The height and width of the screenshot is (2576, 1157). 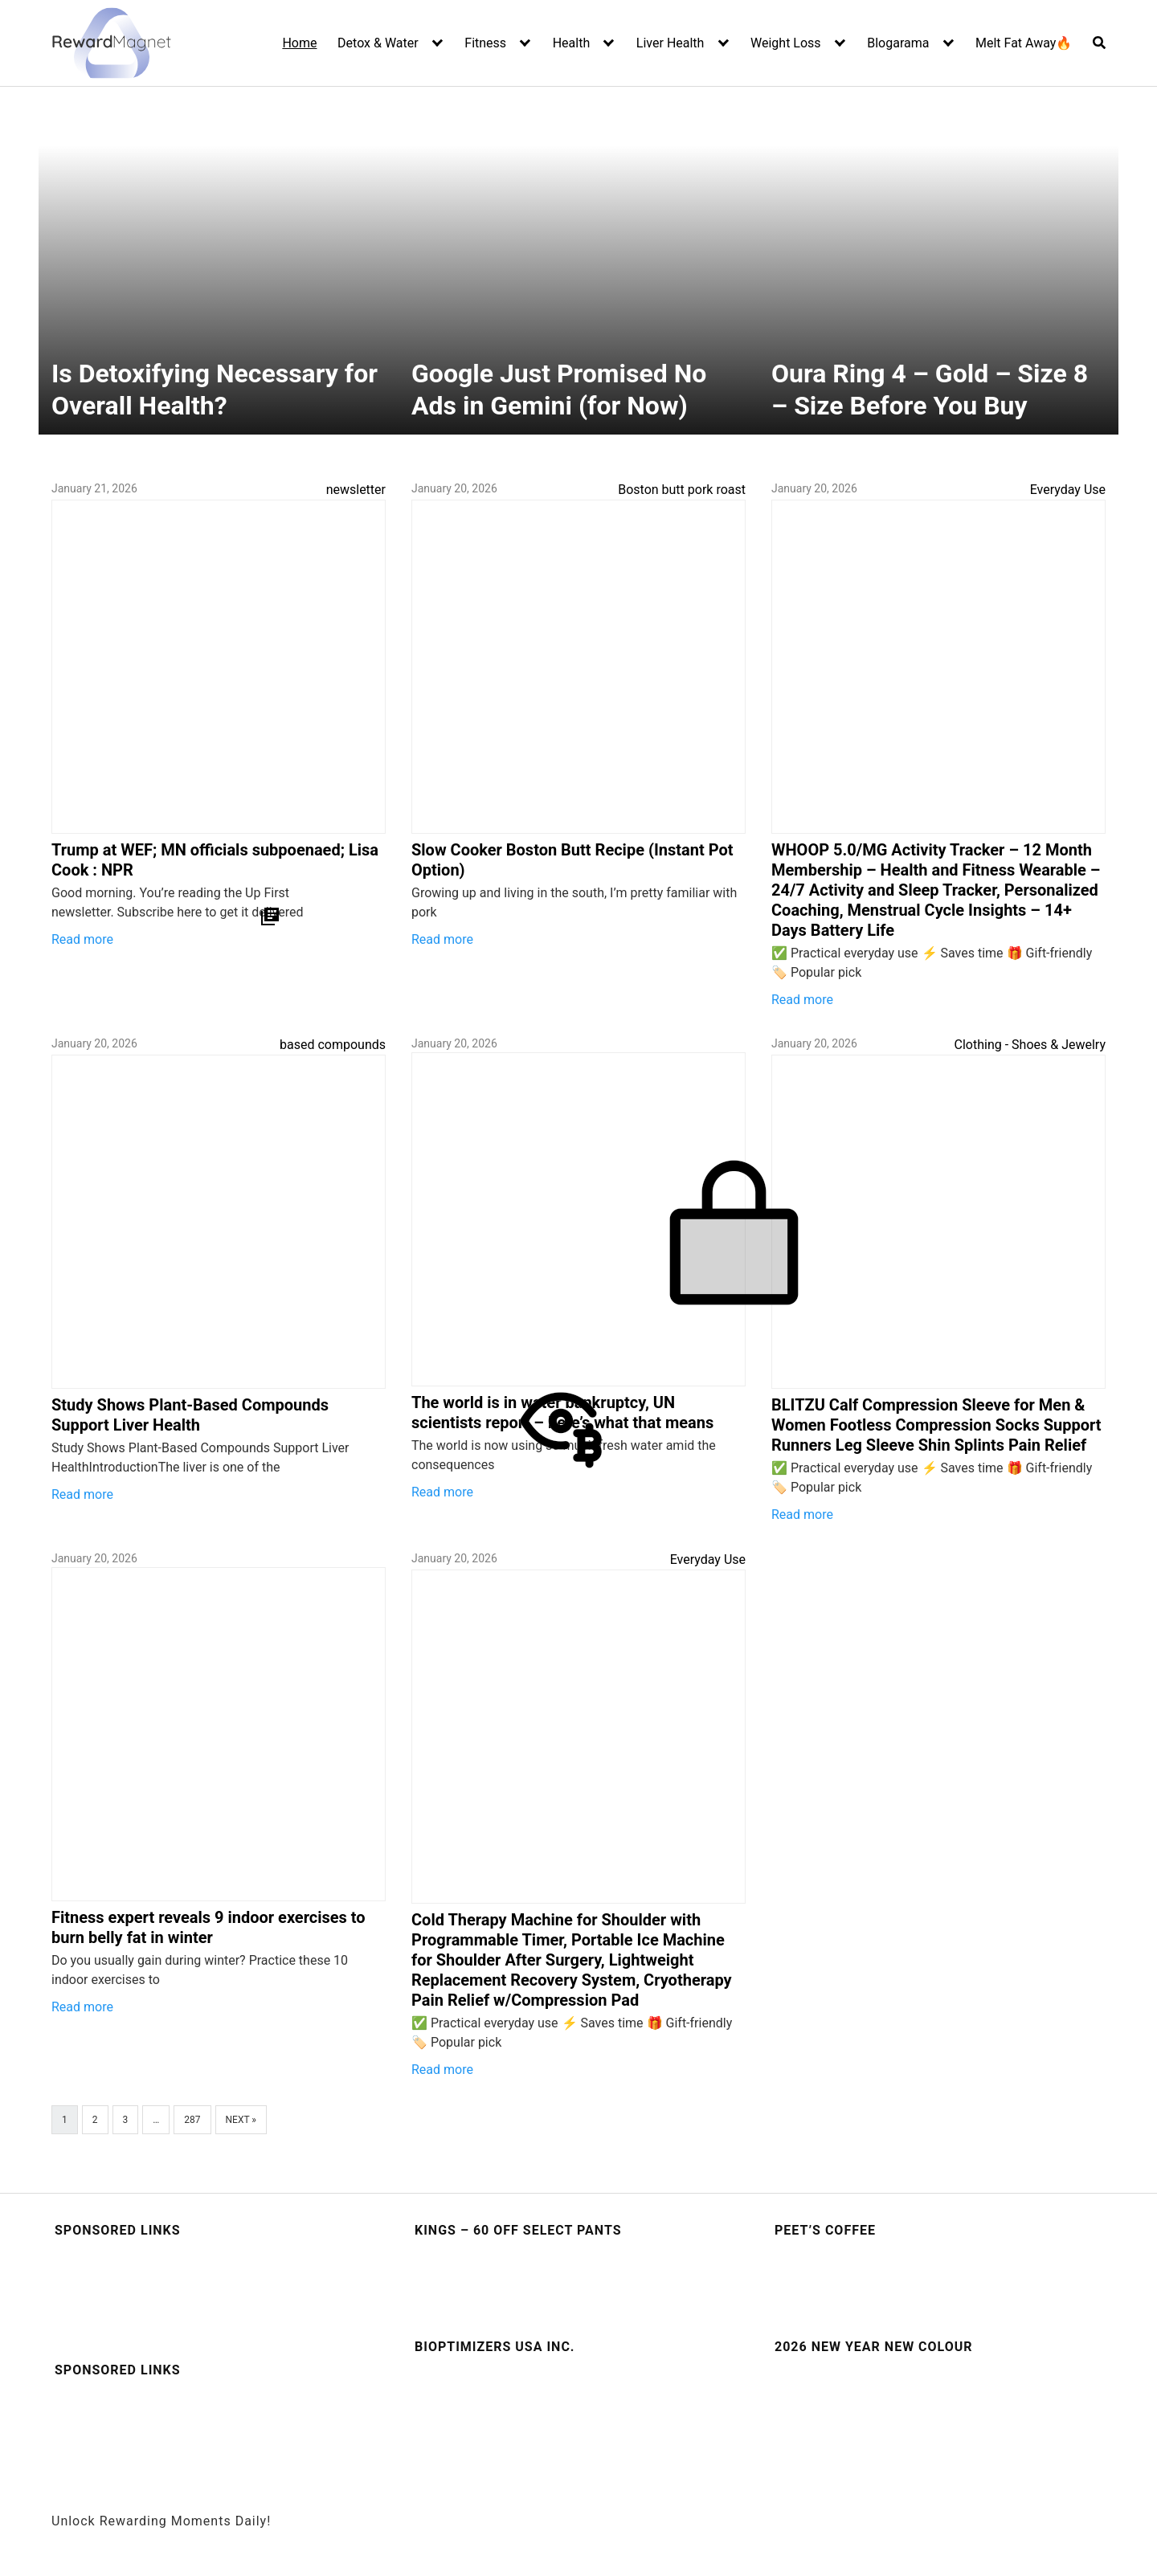 I want to click on access your document library, so click(x=270, y=917).